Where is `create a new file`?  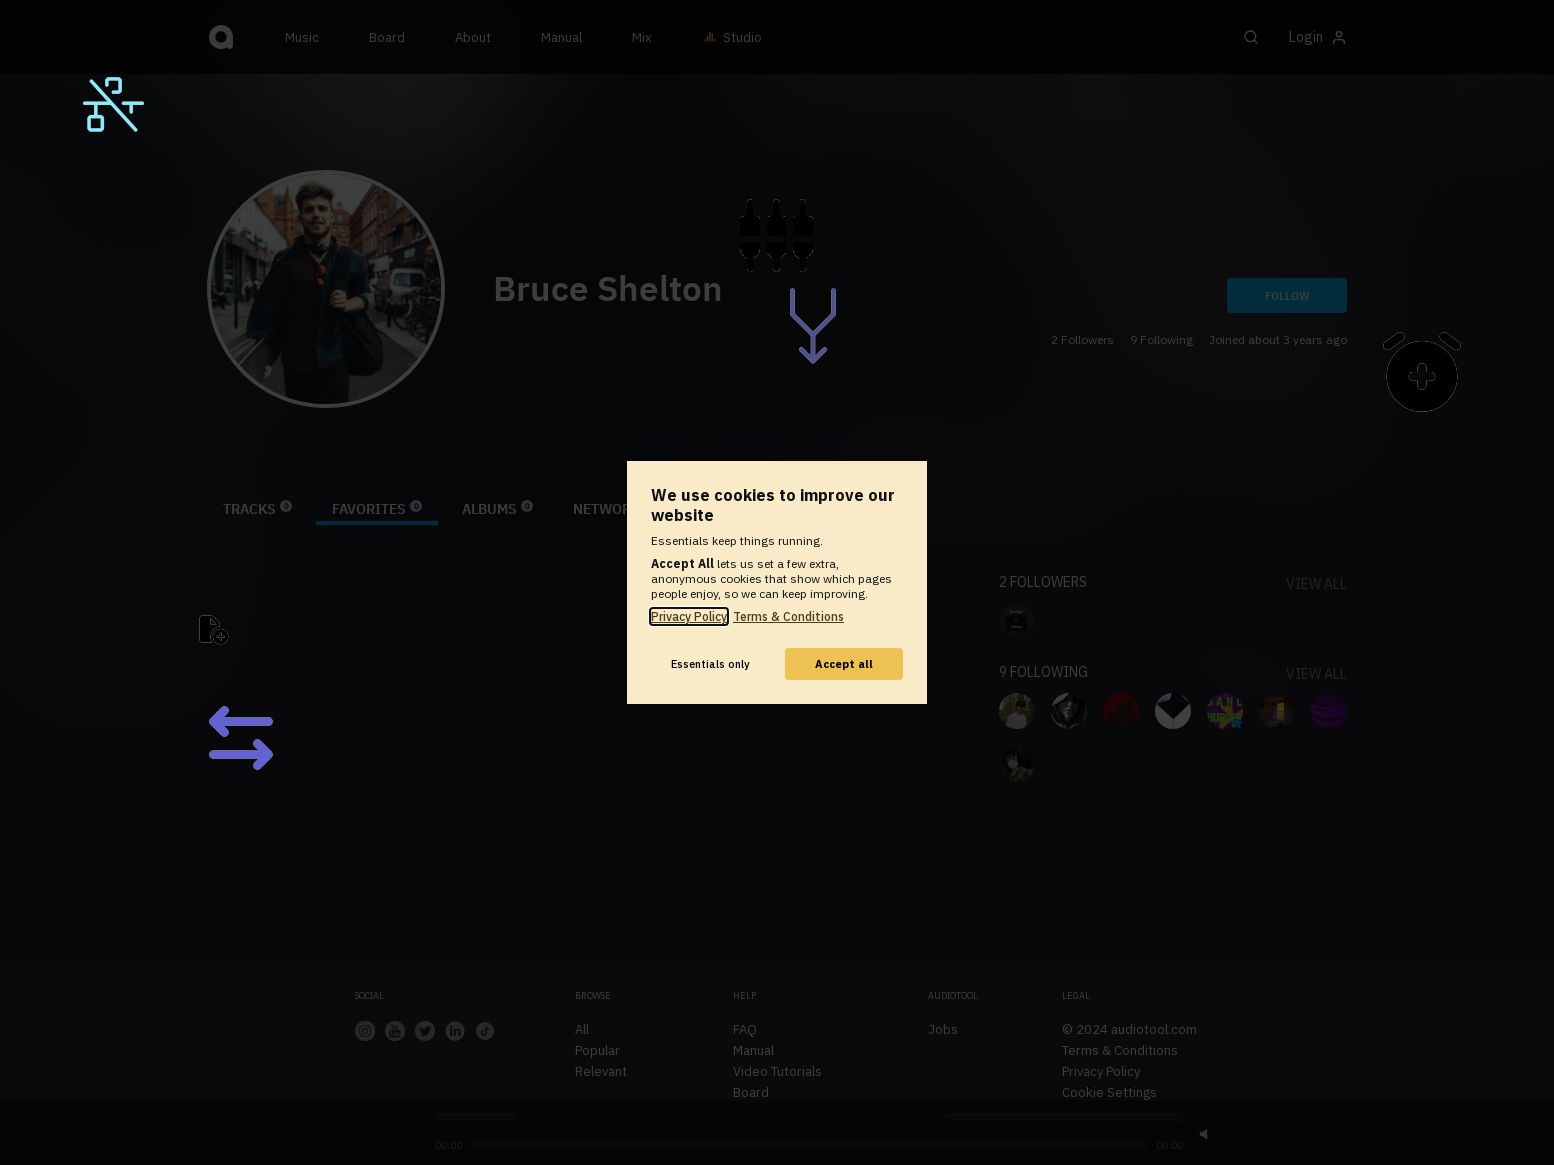 create a new file is located at coordinates (213, 629).